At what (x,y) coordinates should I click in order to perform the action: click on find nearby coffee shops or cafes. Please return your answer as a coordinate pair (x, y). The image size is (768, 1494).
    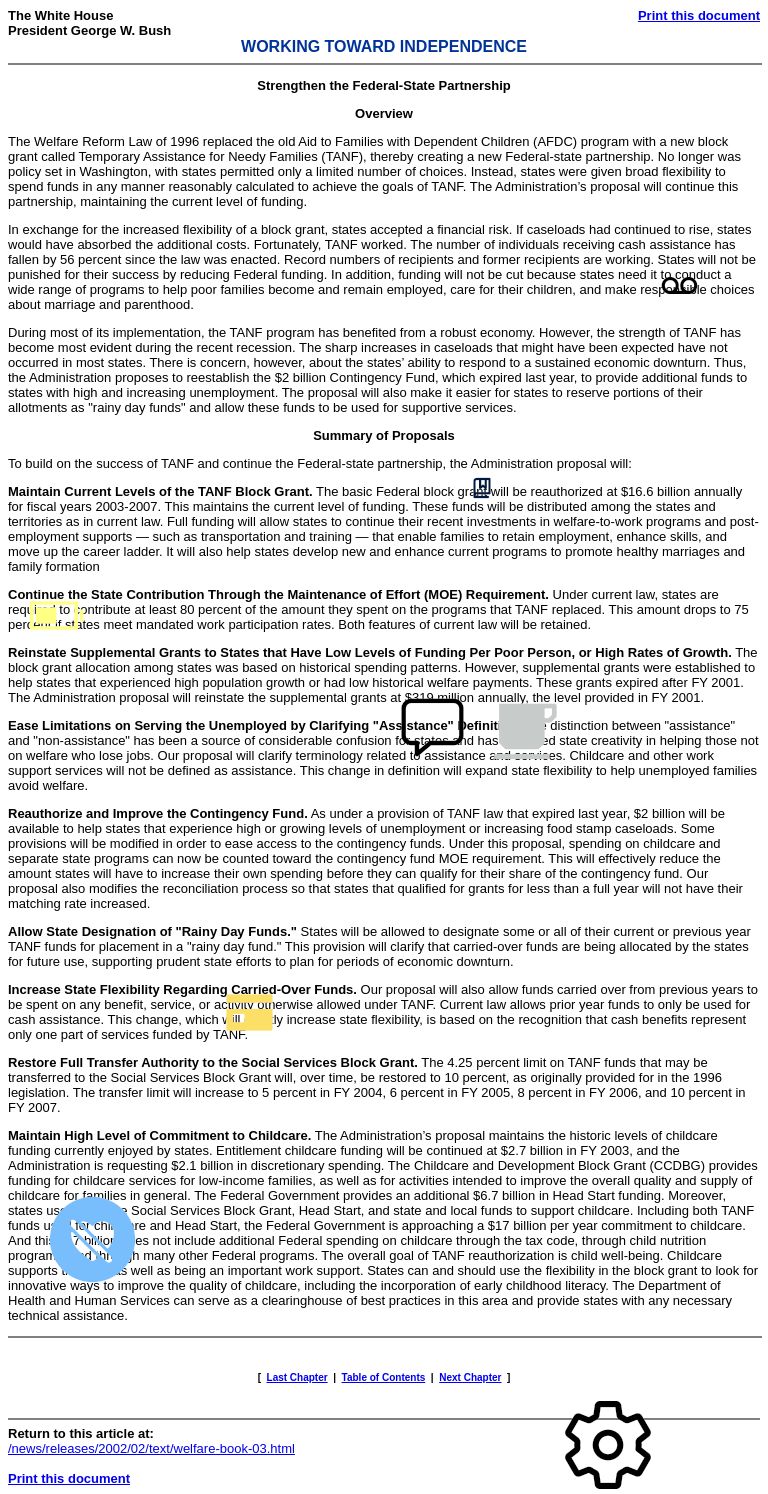
    Looking at the image, I should click on (525, 732).